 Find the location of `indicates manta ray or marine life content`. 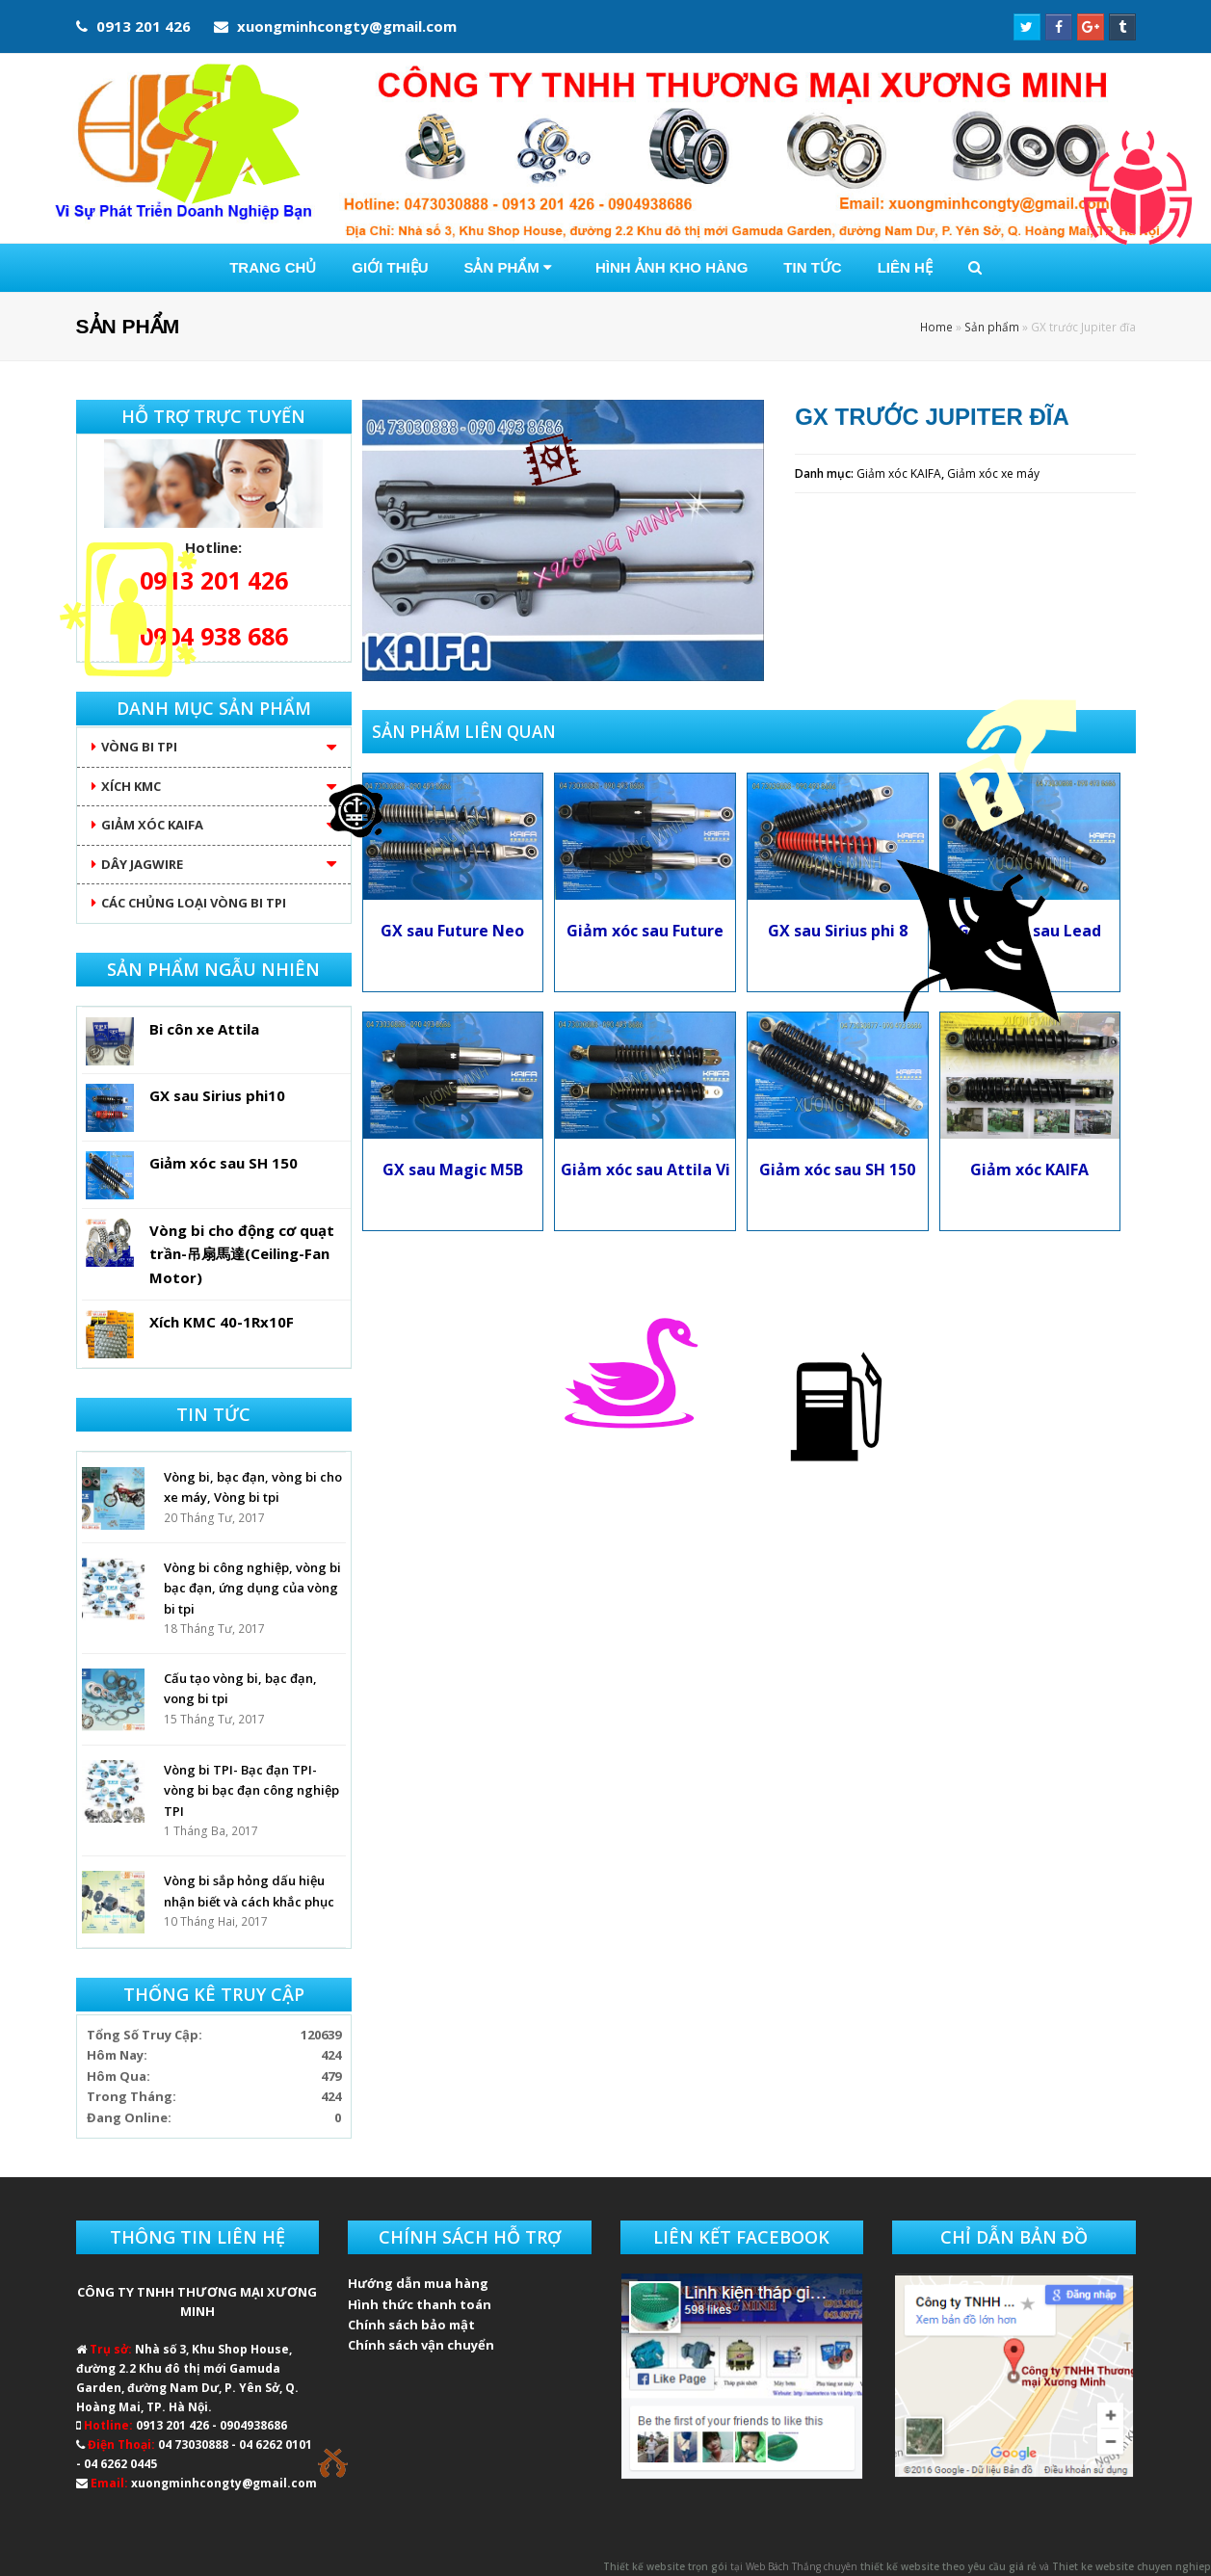

indicates manta ray or marine life content is located at coordinates (978, 941).